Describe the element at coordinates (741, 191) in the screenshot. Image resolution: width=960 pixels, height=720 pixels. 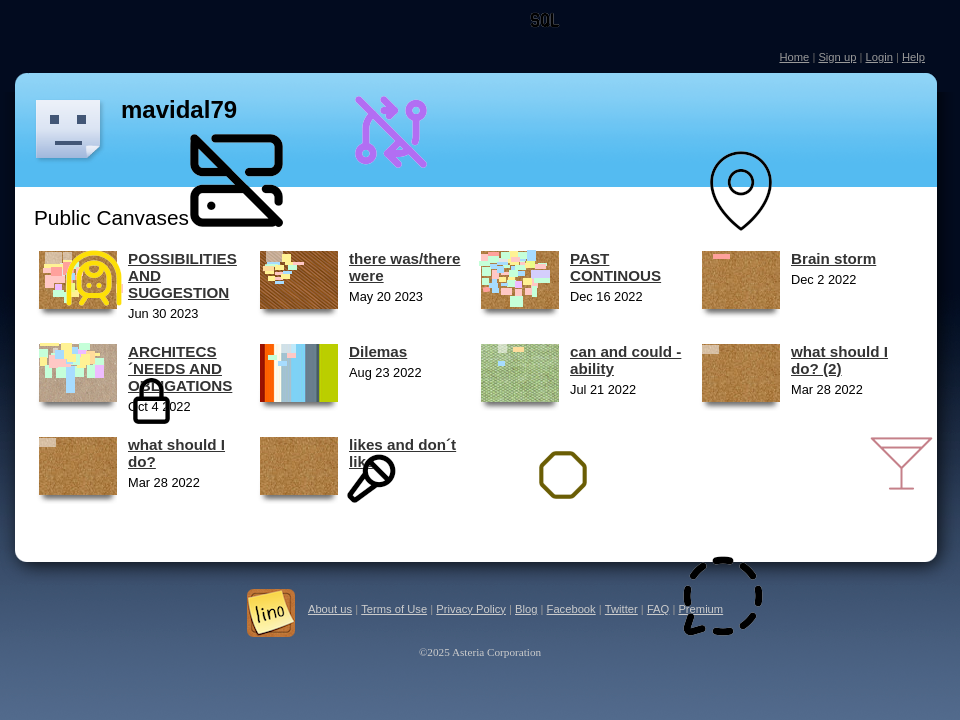
I see `view or set a location on the map` at that location.